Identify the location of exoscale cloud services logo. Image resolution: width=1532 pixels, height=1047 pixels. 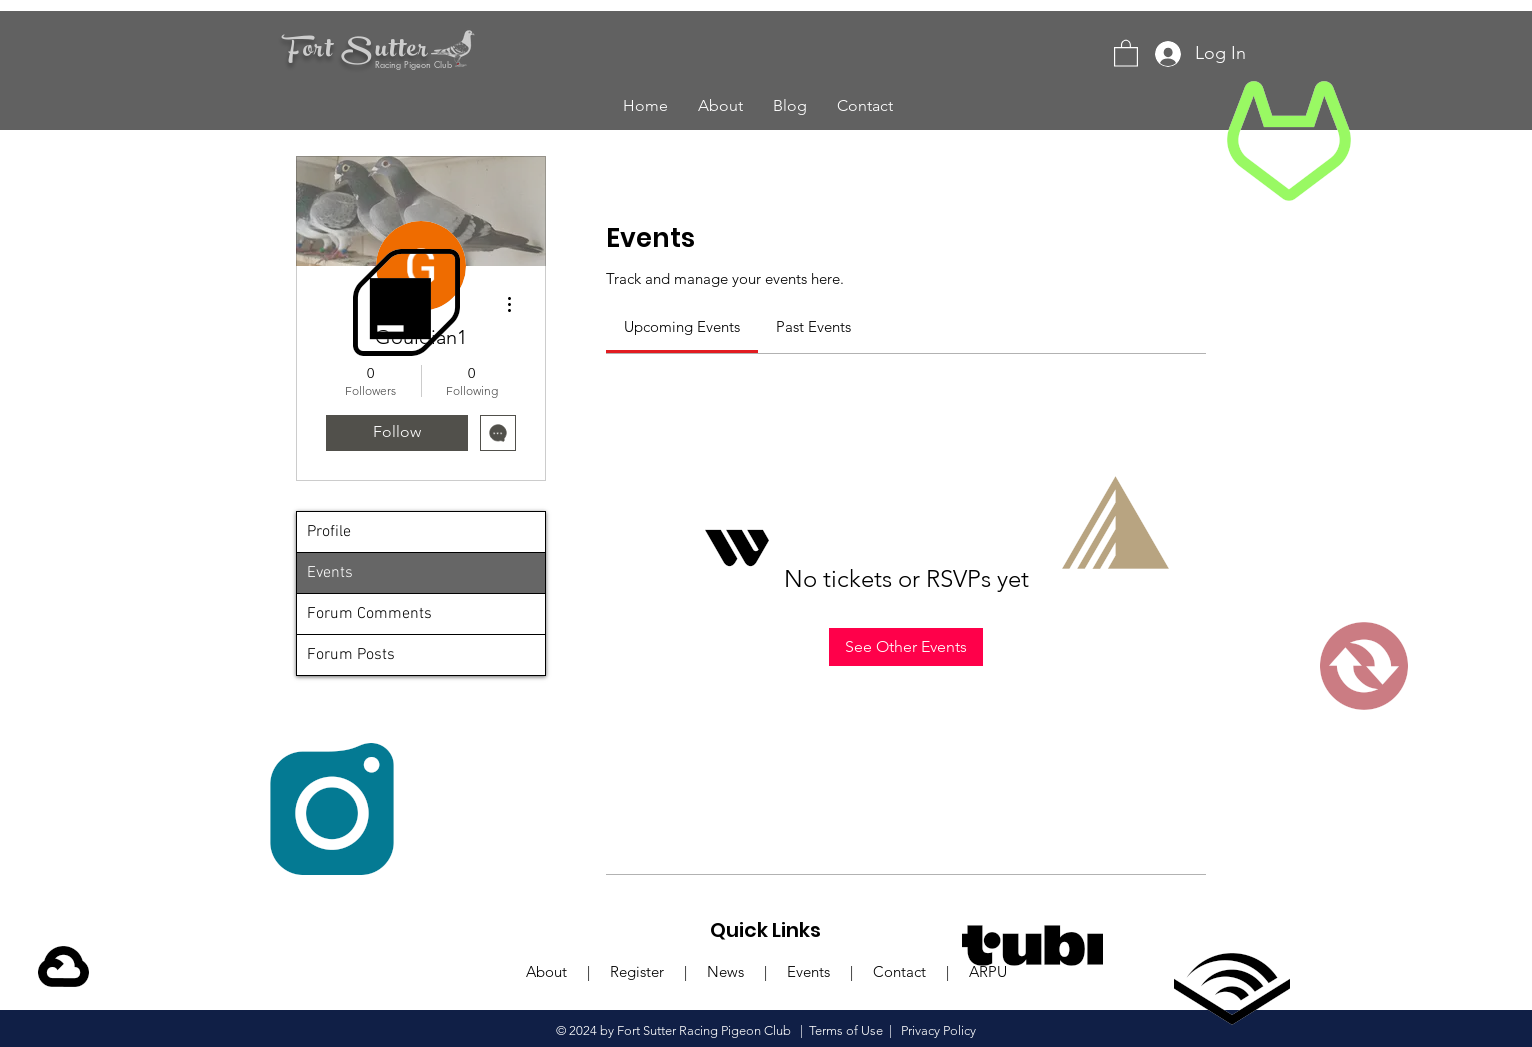
(1115, 522).